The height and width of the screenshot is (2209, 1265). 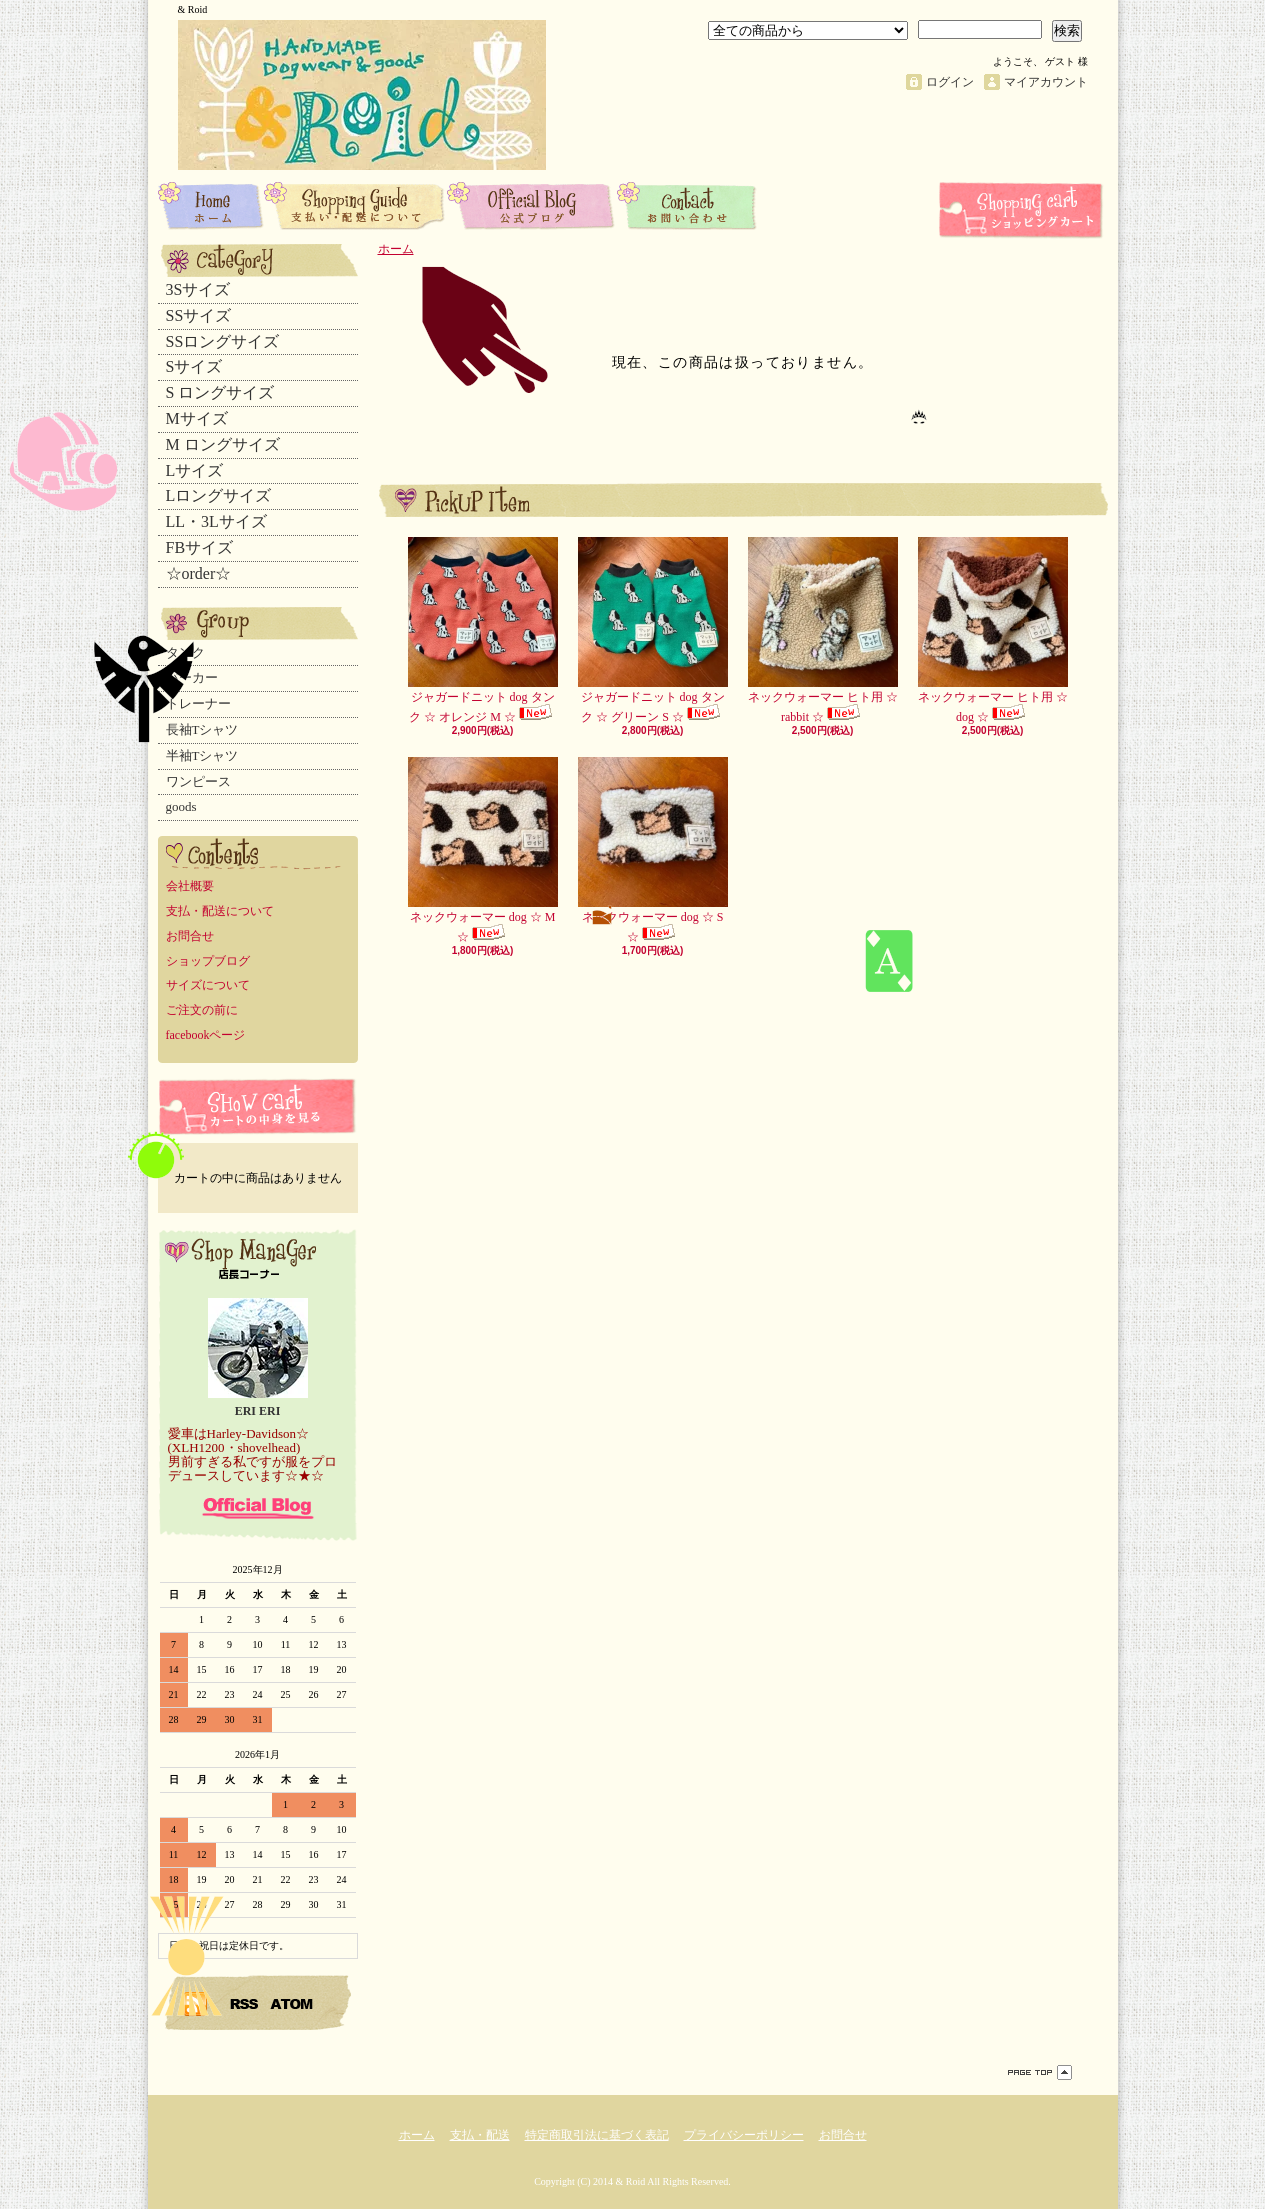 What do you see at coordinates (144, 688) in the screenshot?
I see `royal or ceremonial item in a fantasy game inventory` at bounding box center [144, 688].